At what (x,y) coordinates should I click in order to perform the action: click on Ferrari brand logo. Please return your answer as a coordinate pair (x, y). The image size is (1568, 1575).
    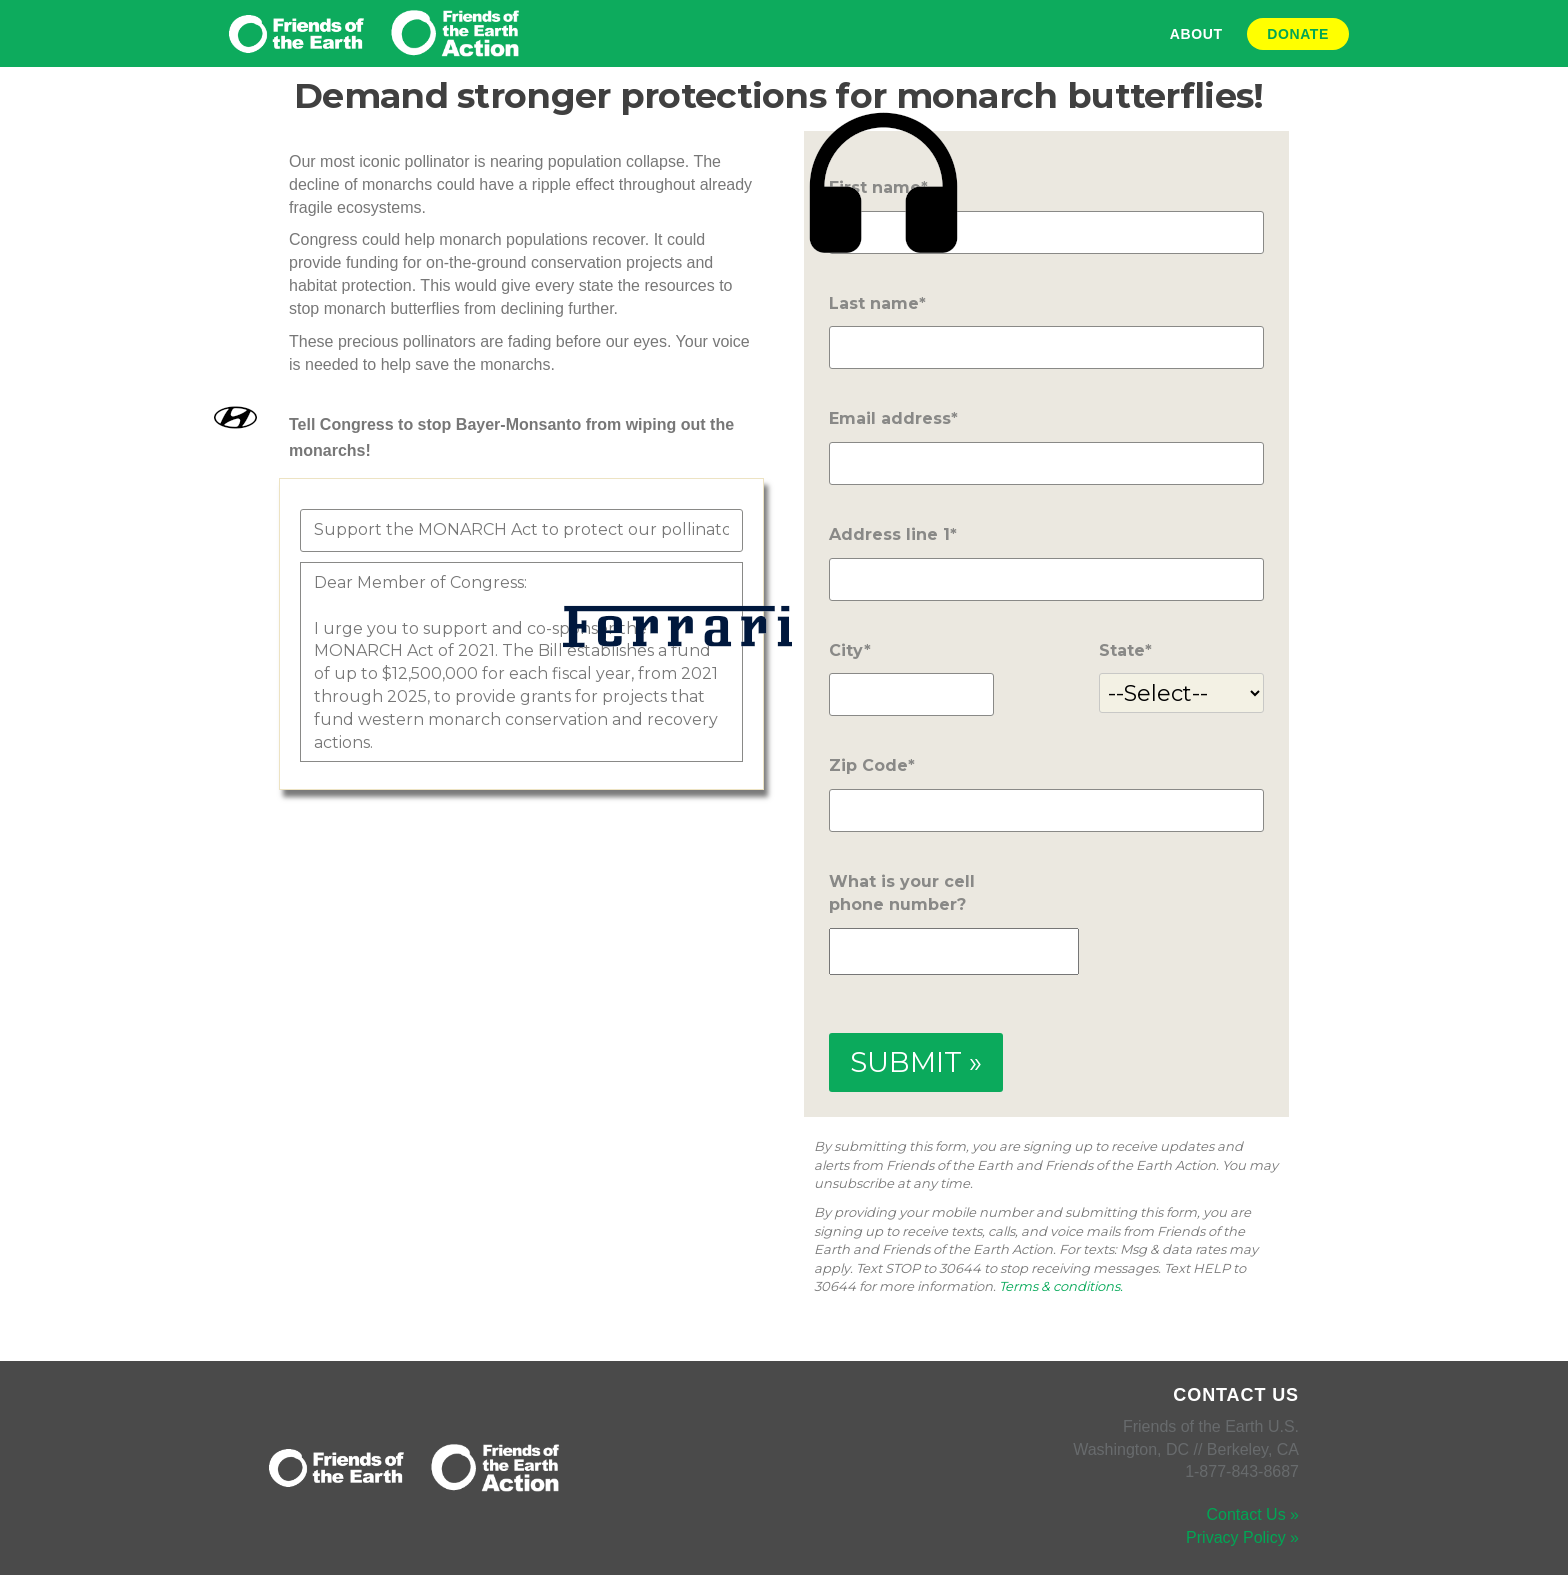
    Looking at the image, I should click on (677, 626).